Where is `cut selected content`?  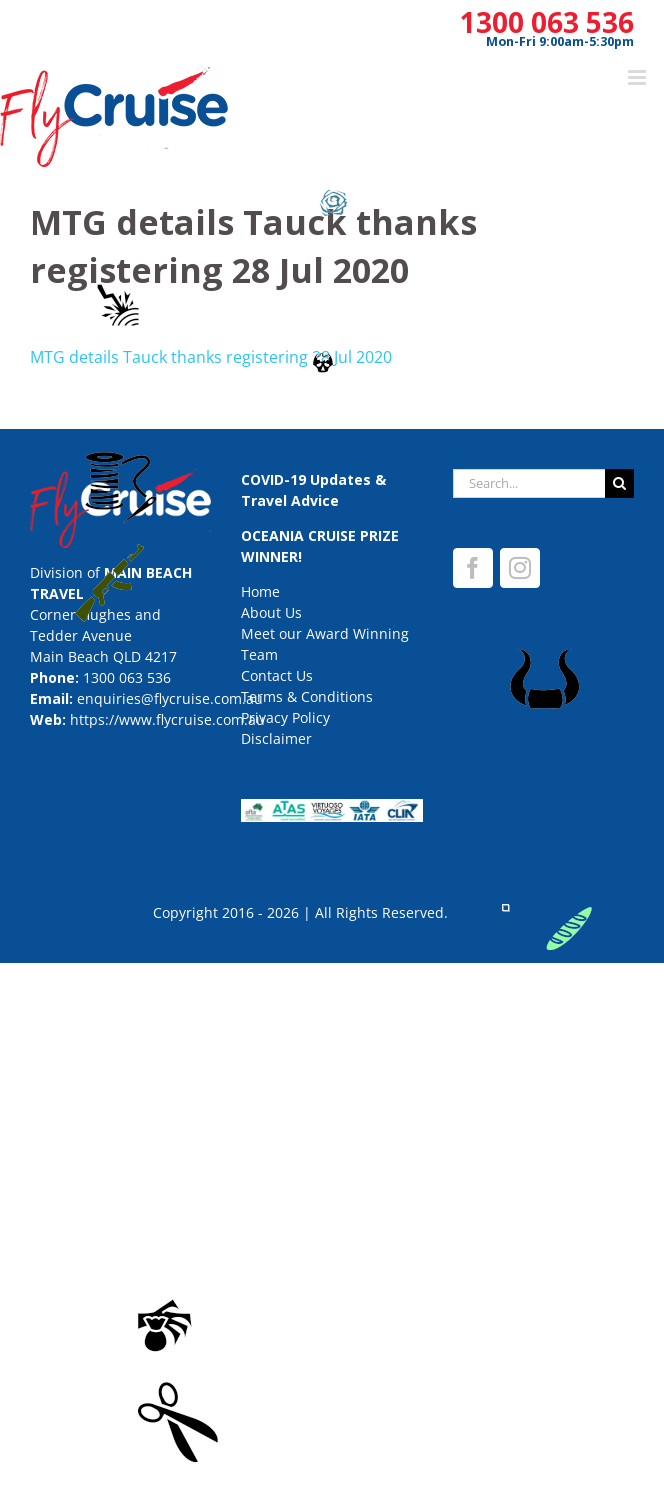 cut selected content is located at coordinates (178, 1422).